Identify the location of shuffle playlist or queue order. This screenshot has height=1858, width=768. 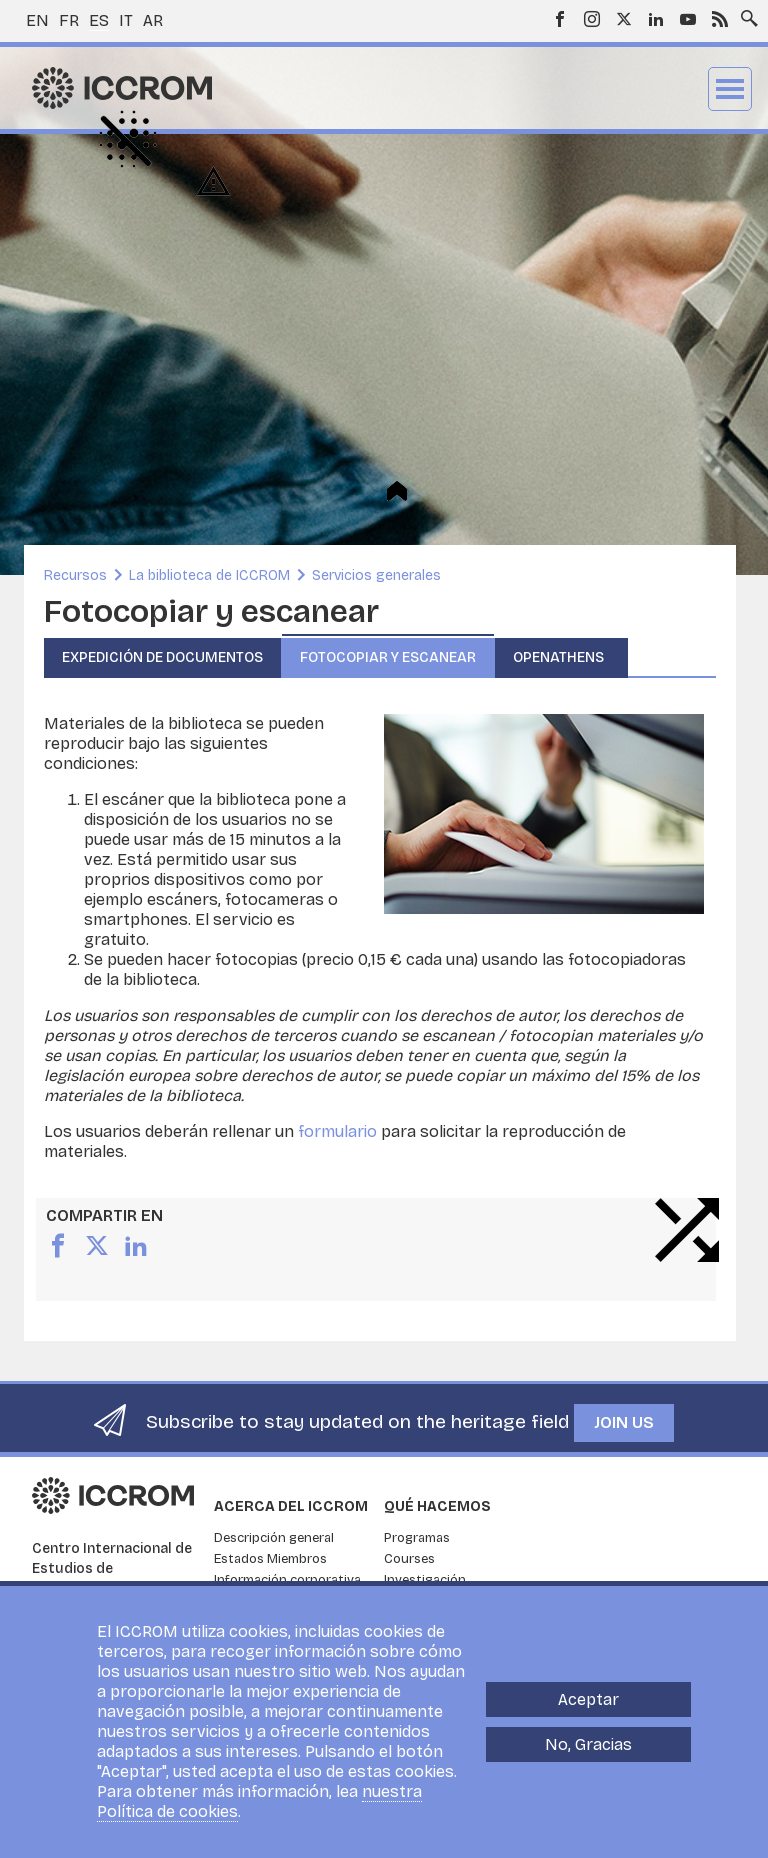
(687, 1230).